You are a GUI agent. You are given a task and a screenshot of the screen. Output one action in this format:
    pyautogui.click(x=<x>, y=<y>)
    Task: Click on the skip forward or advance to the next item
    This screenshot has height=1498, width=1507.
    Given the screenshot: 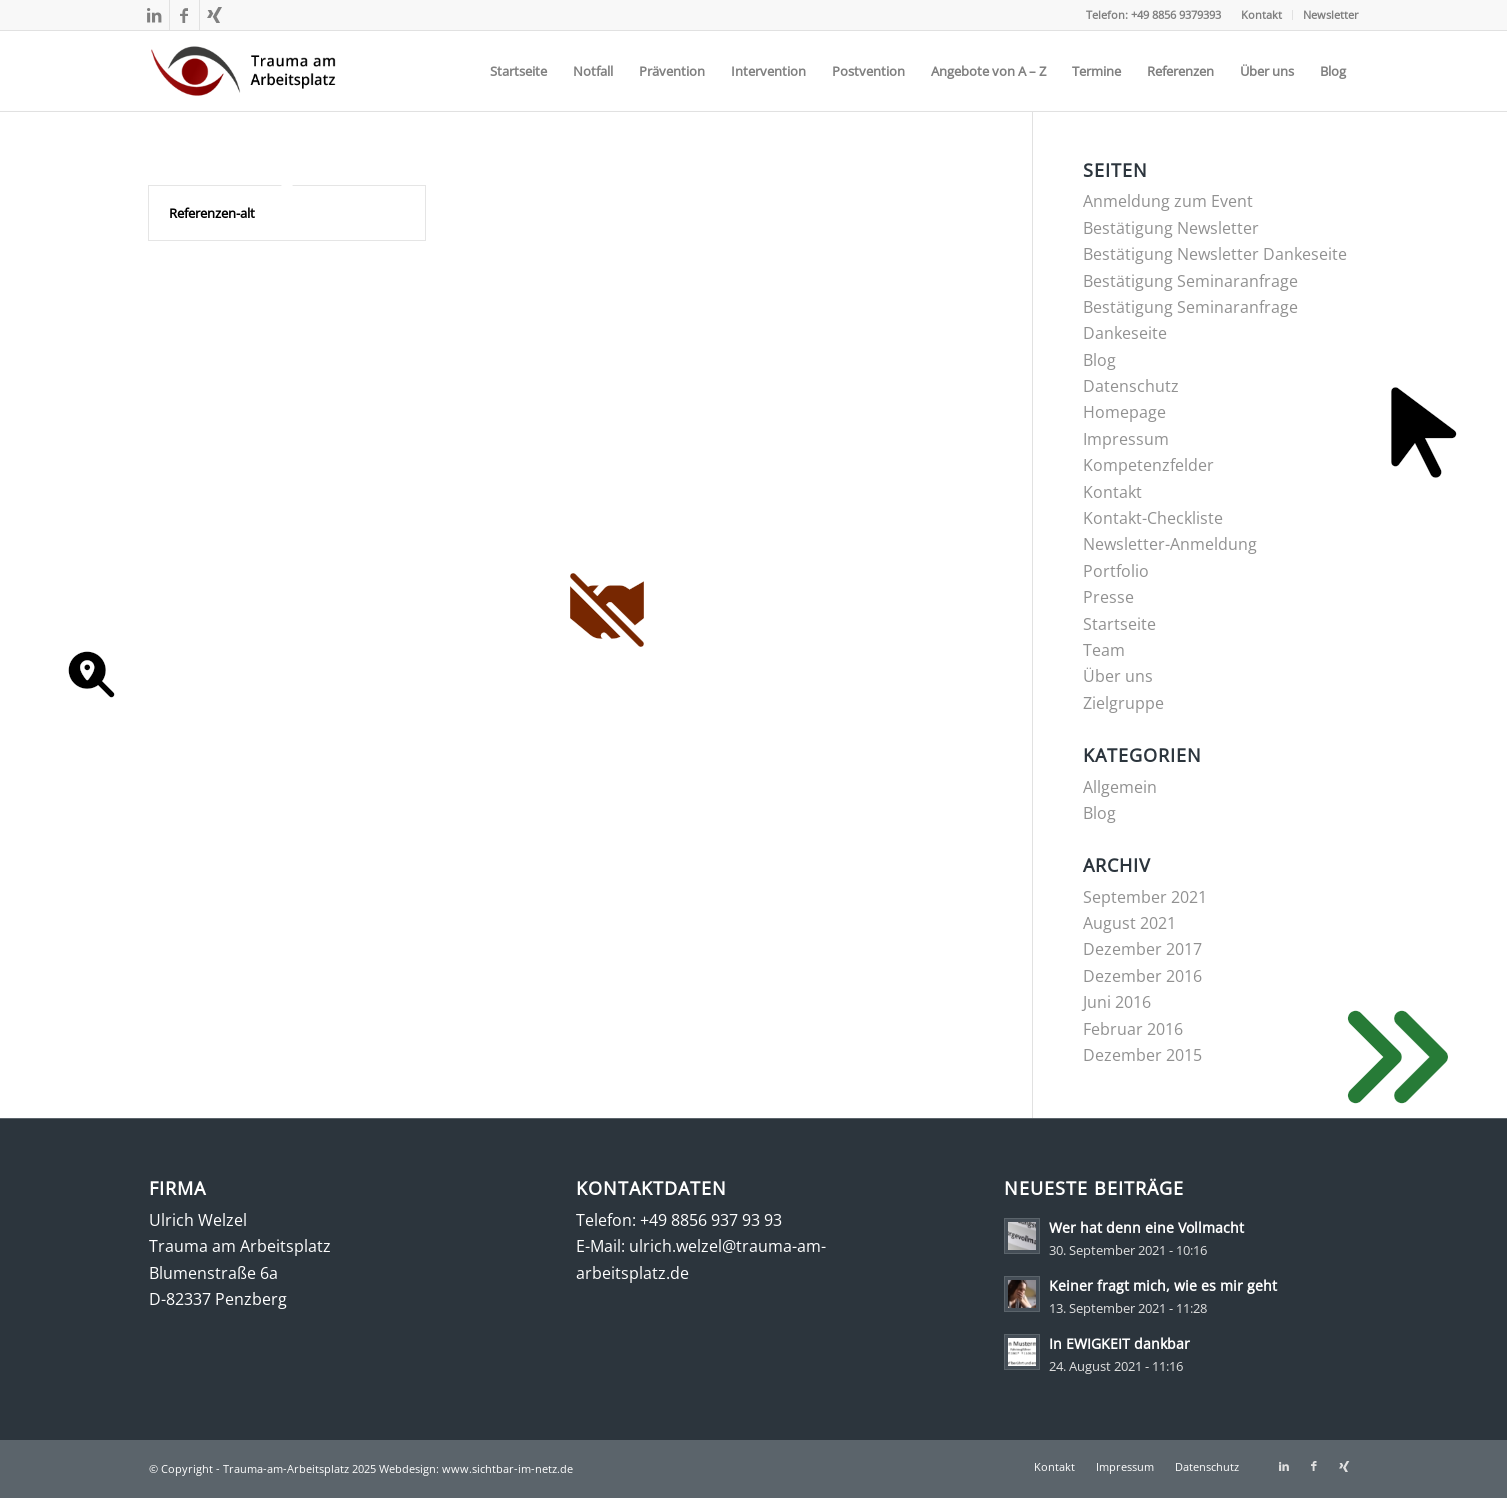 What is the action you would take?
    pyautogui.click(x=1394, y=1057)
    